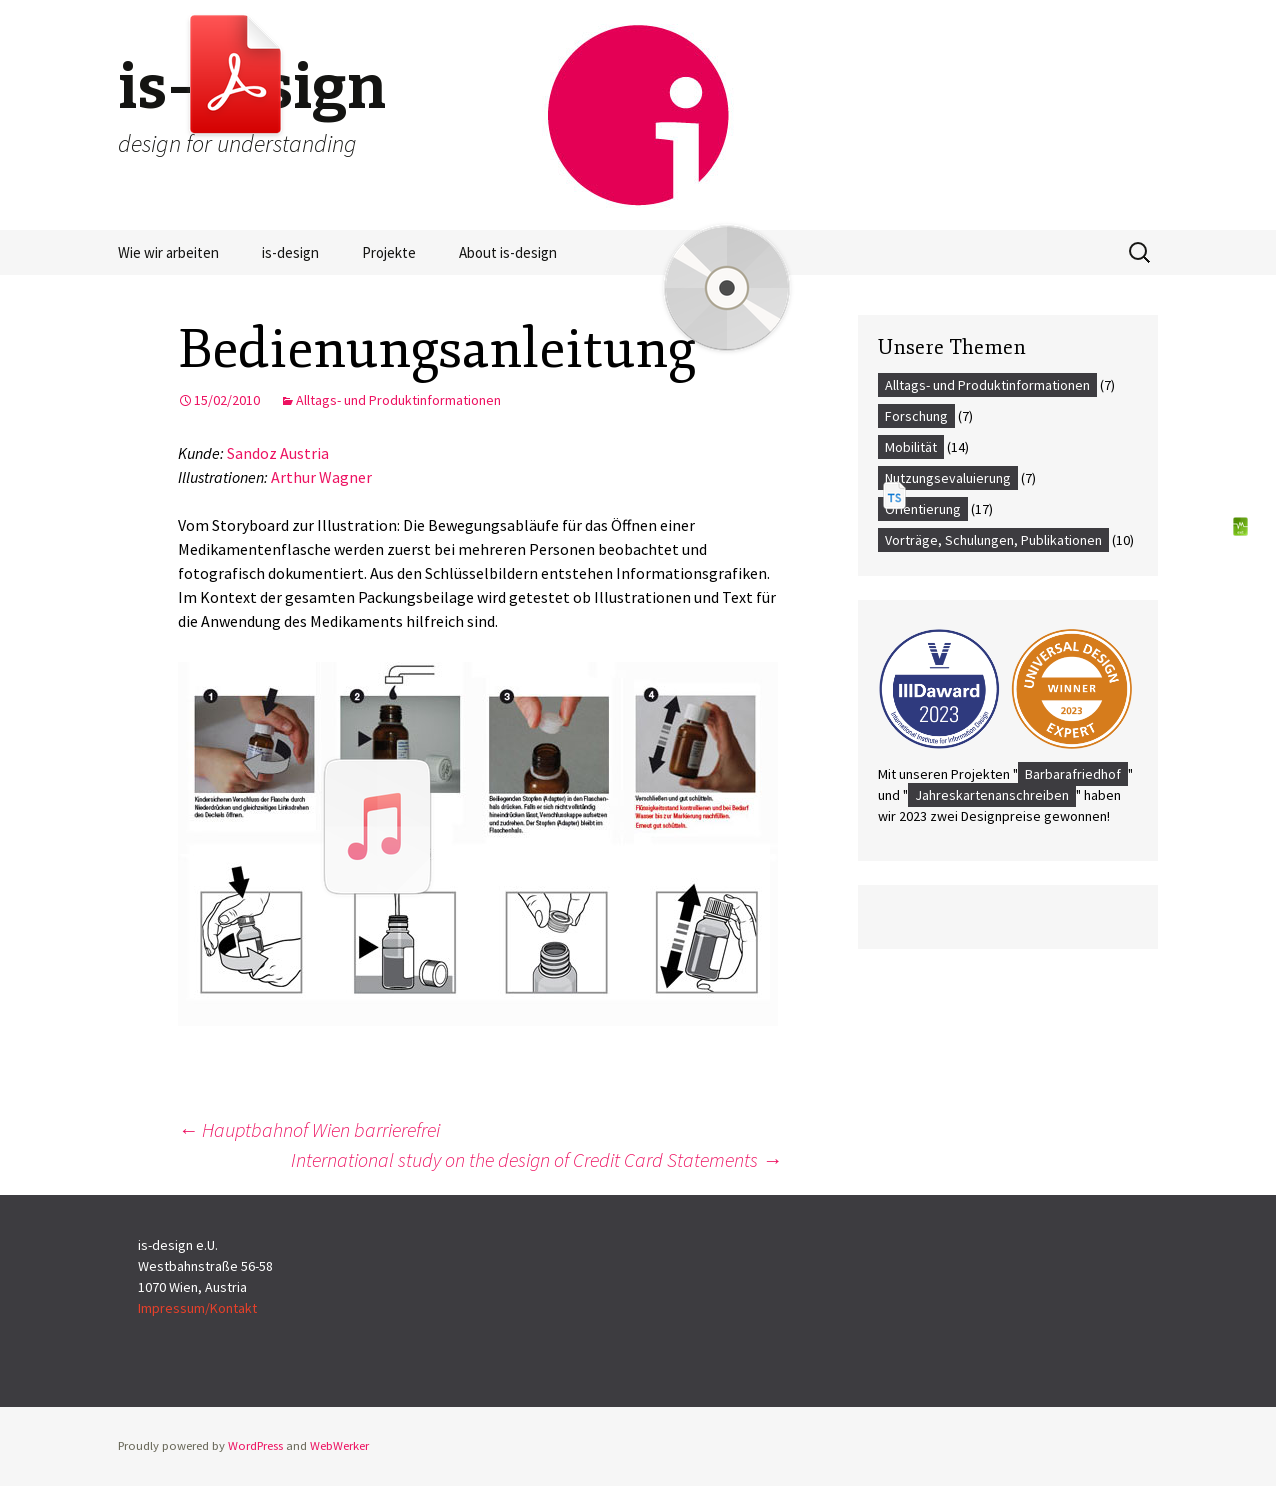  What do you see at coordinates (894, 495) in the screenshot?
I see `a typescript source code file` at bounding box center [894, 495].